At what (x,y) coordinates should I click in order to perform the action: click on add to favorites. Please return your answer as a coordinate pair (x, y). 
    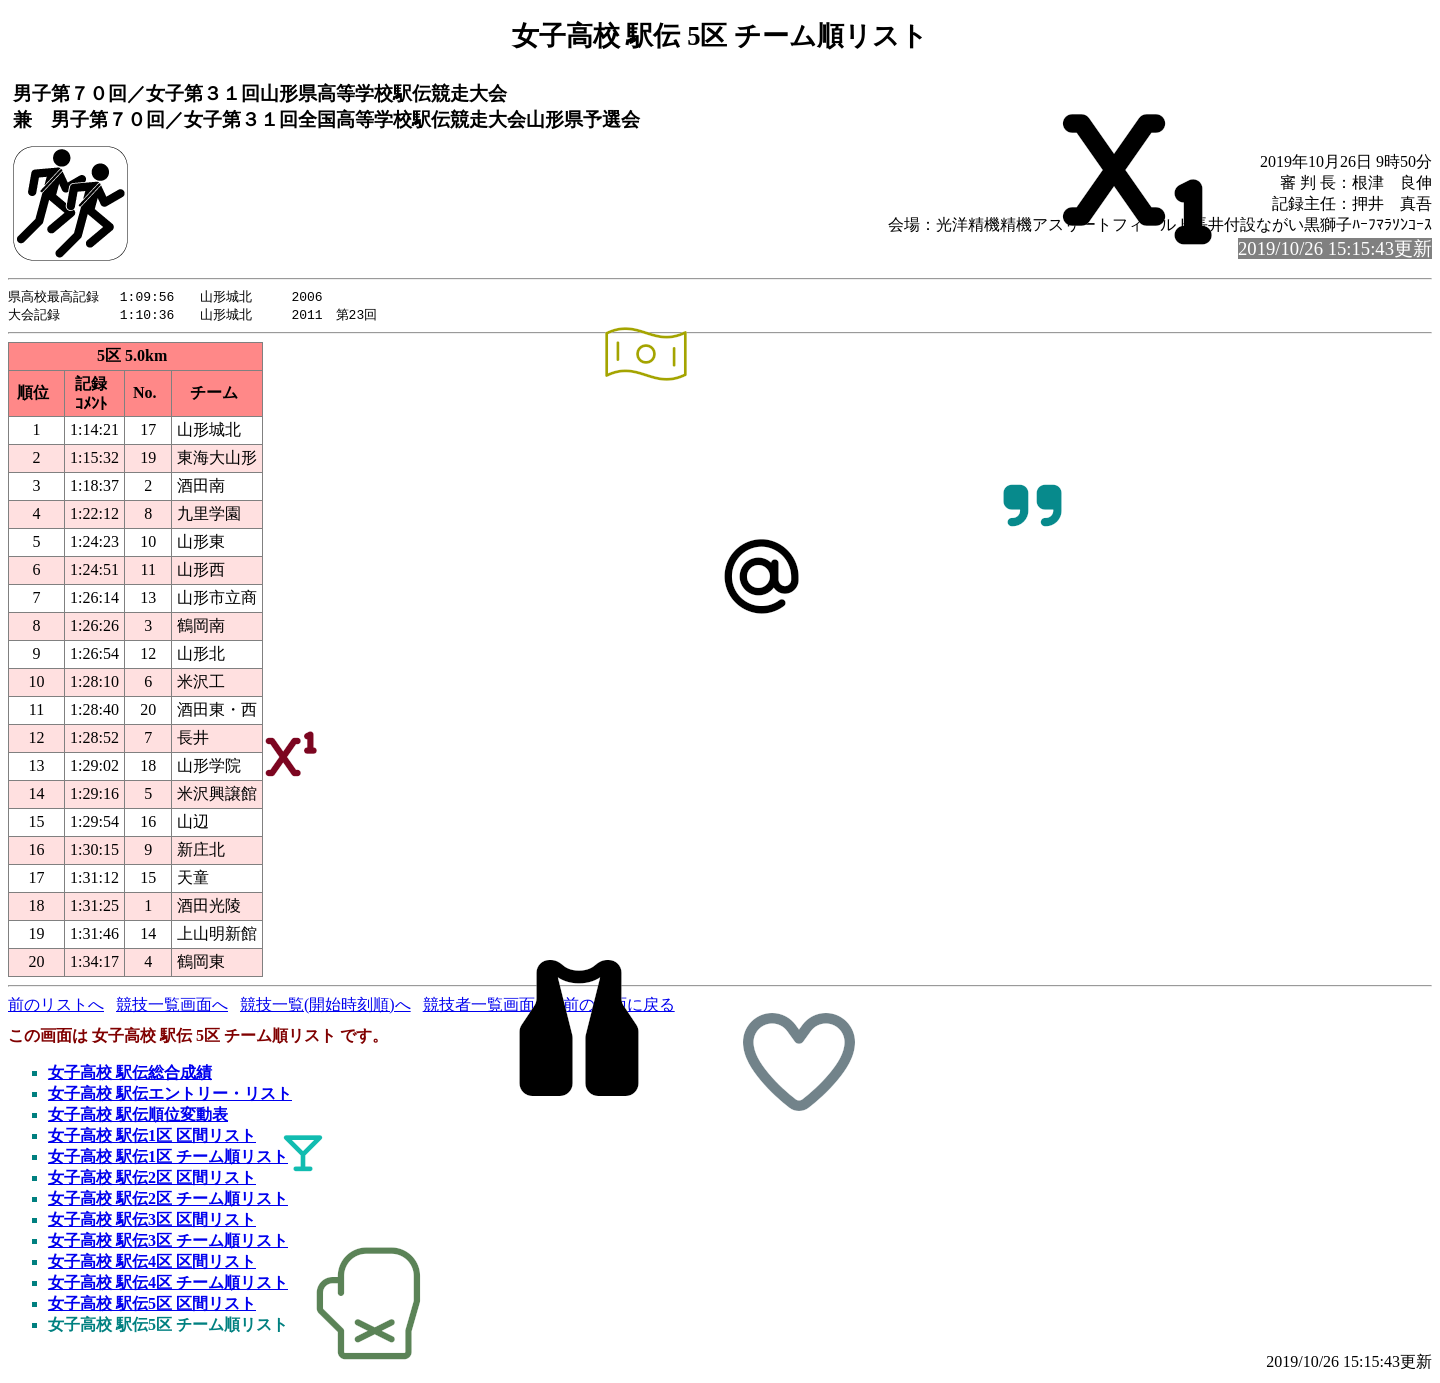
    Looking at the image, I should click on (799, 1062).